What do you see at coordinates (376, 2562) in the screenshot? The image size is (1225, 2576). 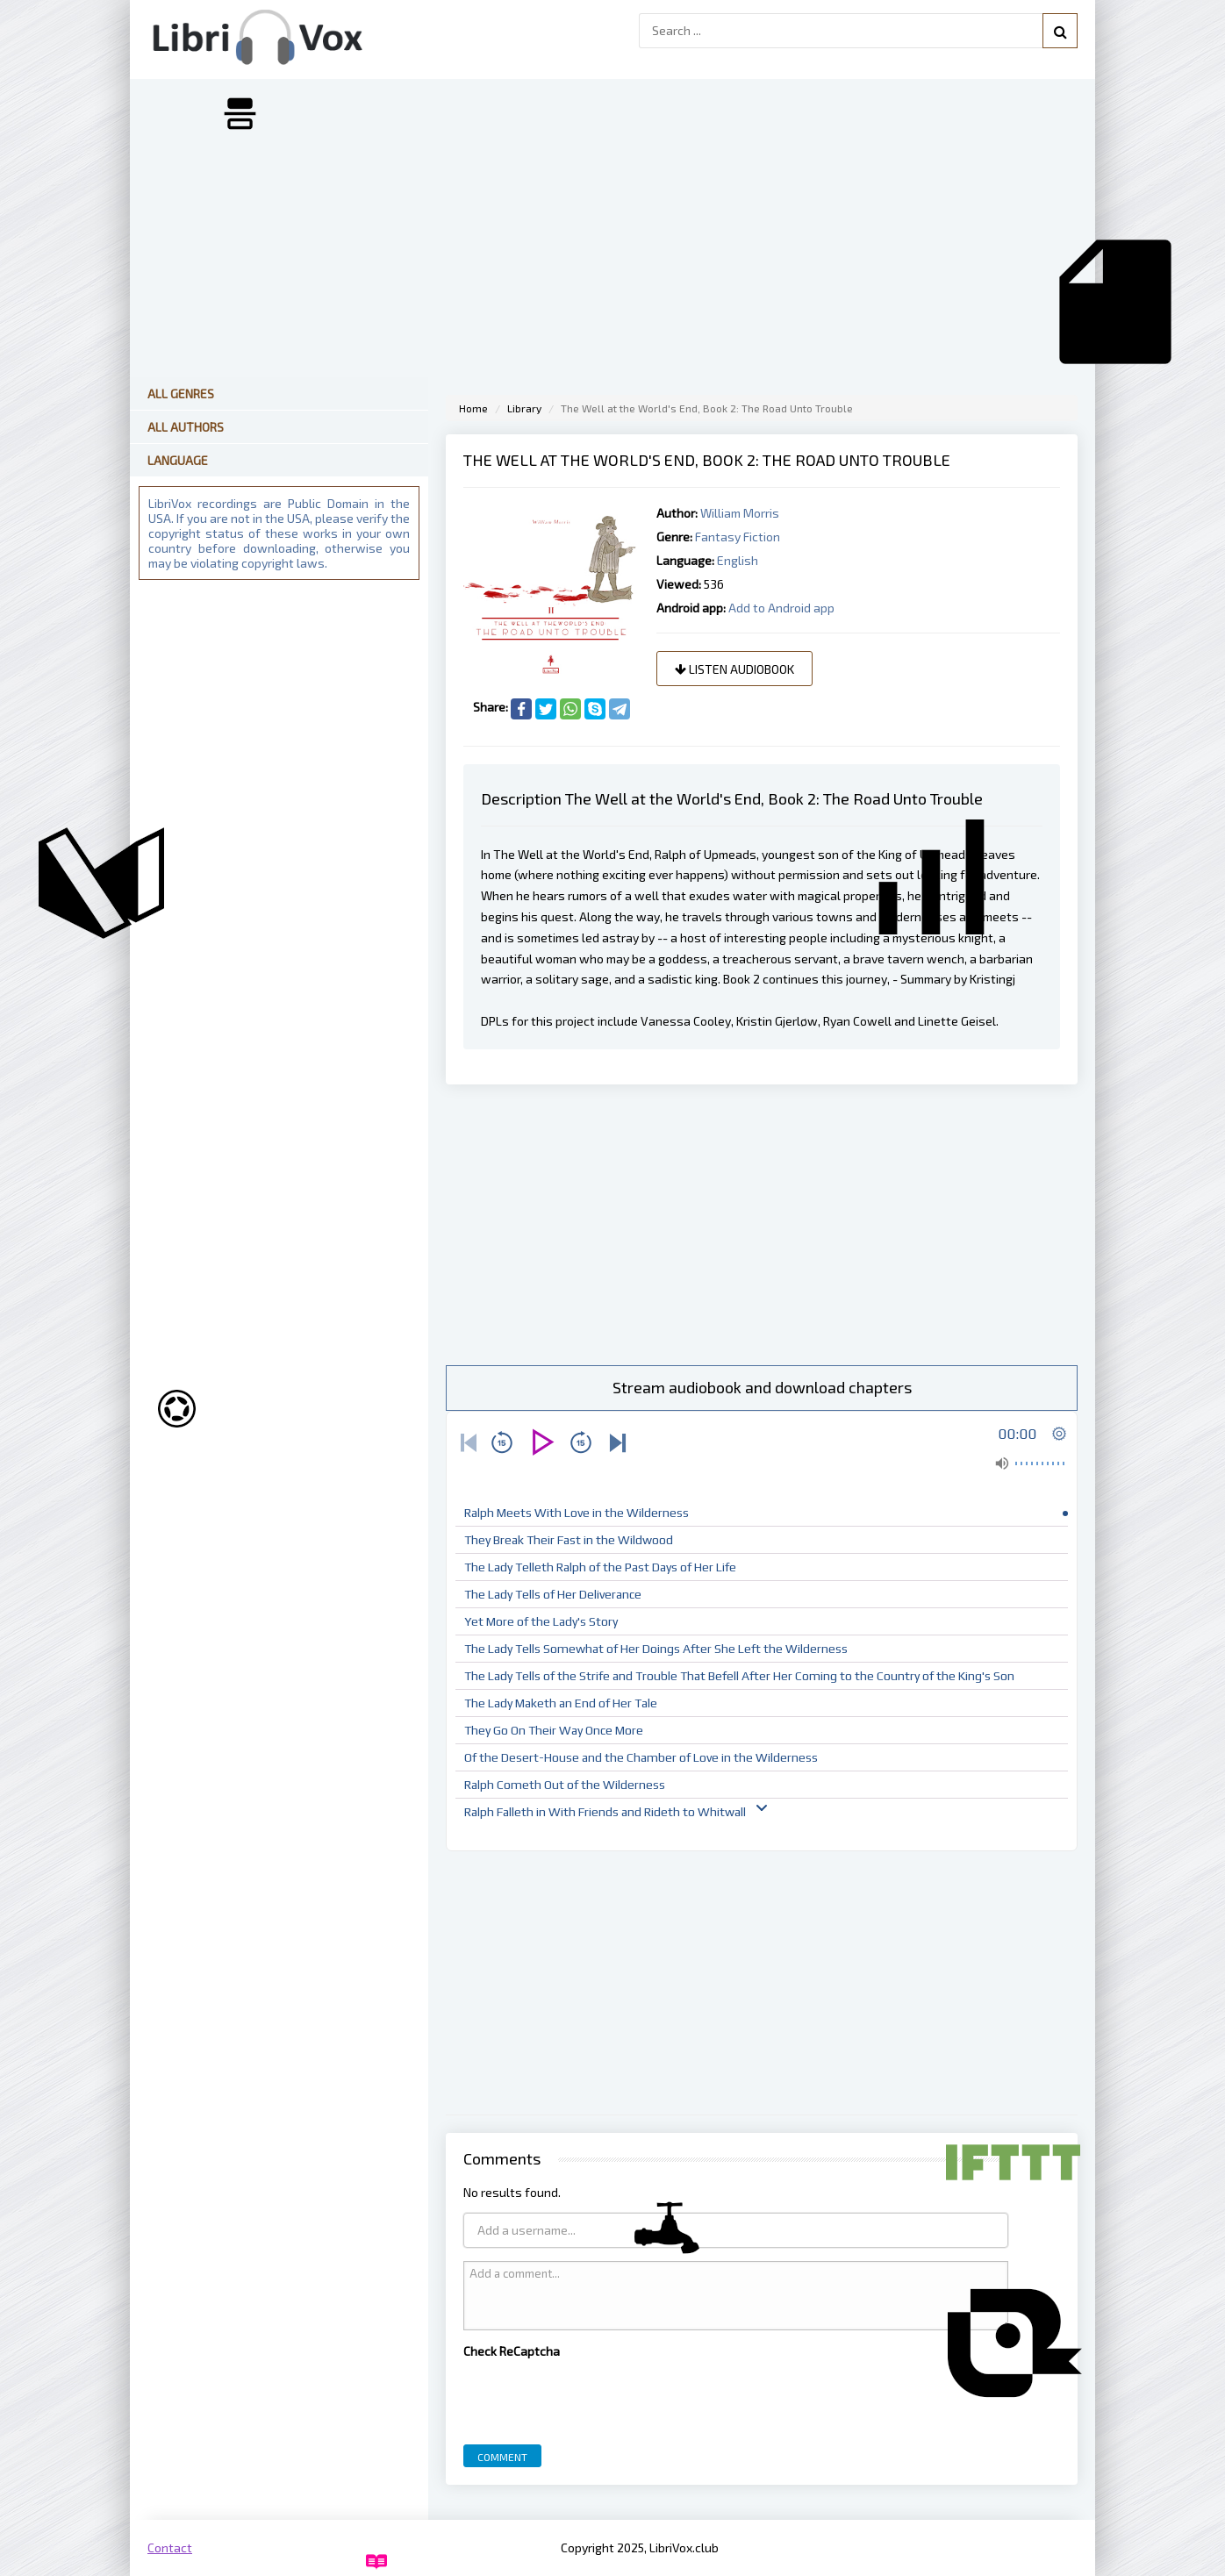 I see `visit readme documentation platform` at bounding box center [376, 2562].